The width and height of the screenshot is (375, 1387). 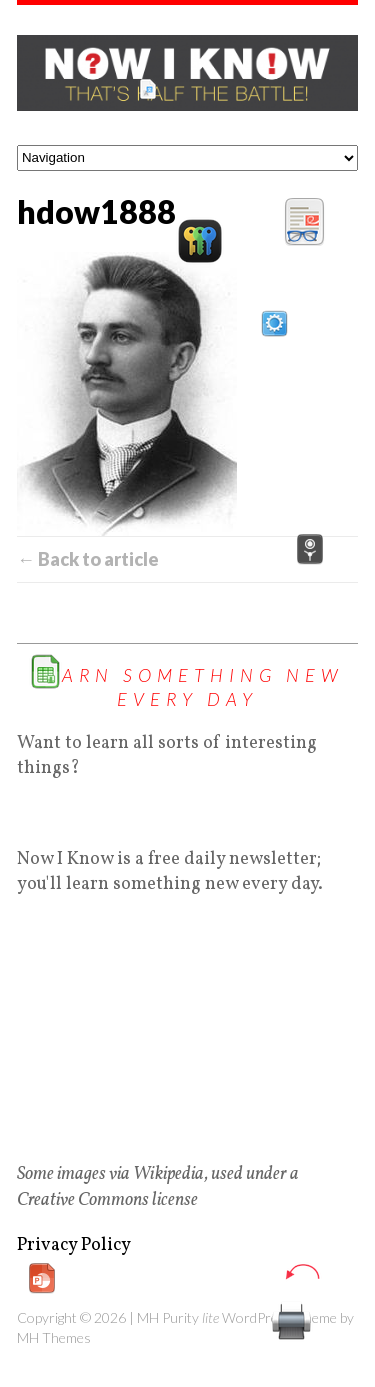 What do you see at coordinates (304, 221) in the screenshot?
I see `open atril document viewer` at bounding box center [304, 221].